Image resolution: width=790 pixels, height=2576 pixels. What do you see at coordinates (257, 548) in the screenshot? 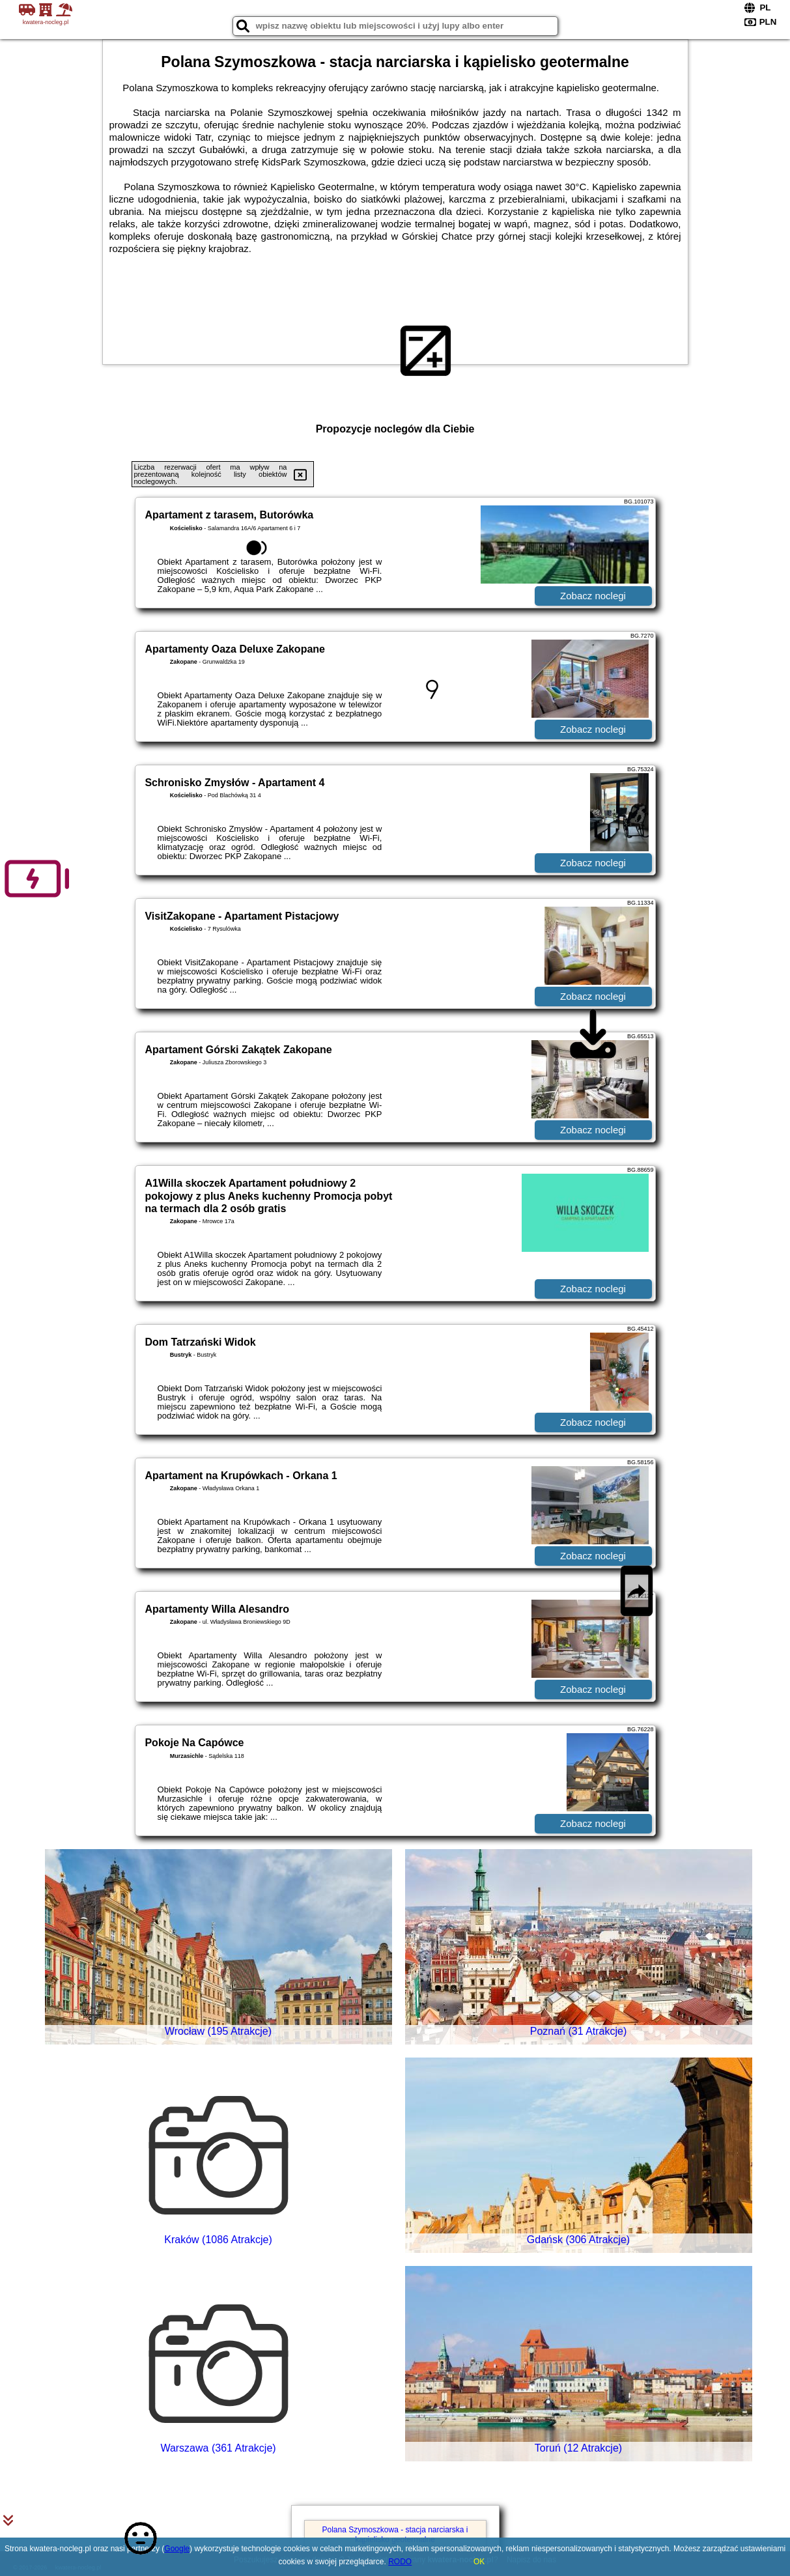
I see `indicates active recording or live broadcast` at bounding box center [257, 548].